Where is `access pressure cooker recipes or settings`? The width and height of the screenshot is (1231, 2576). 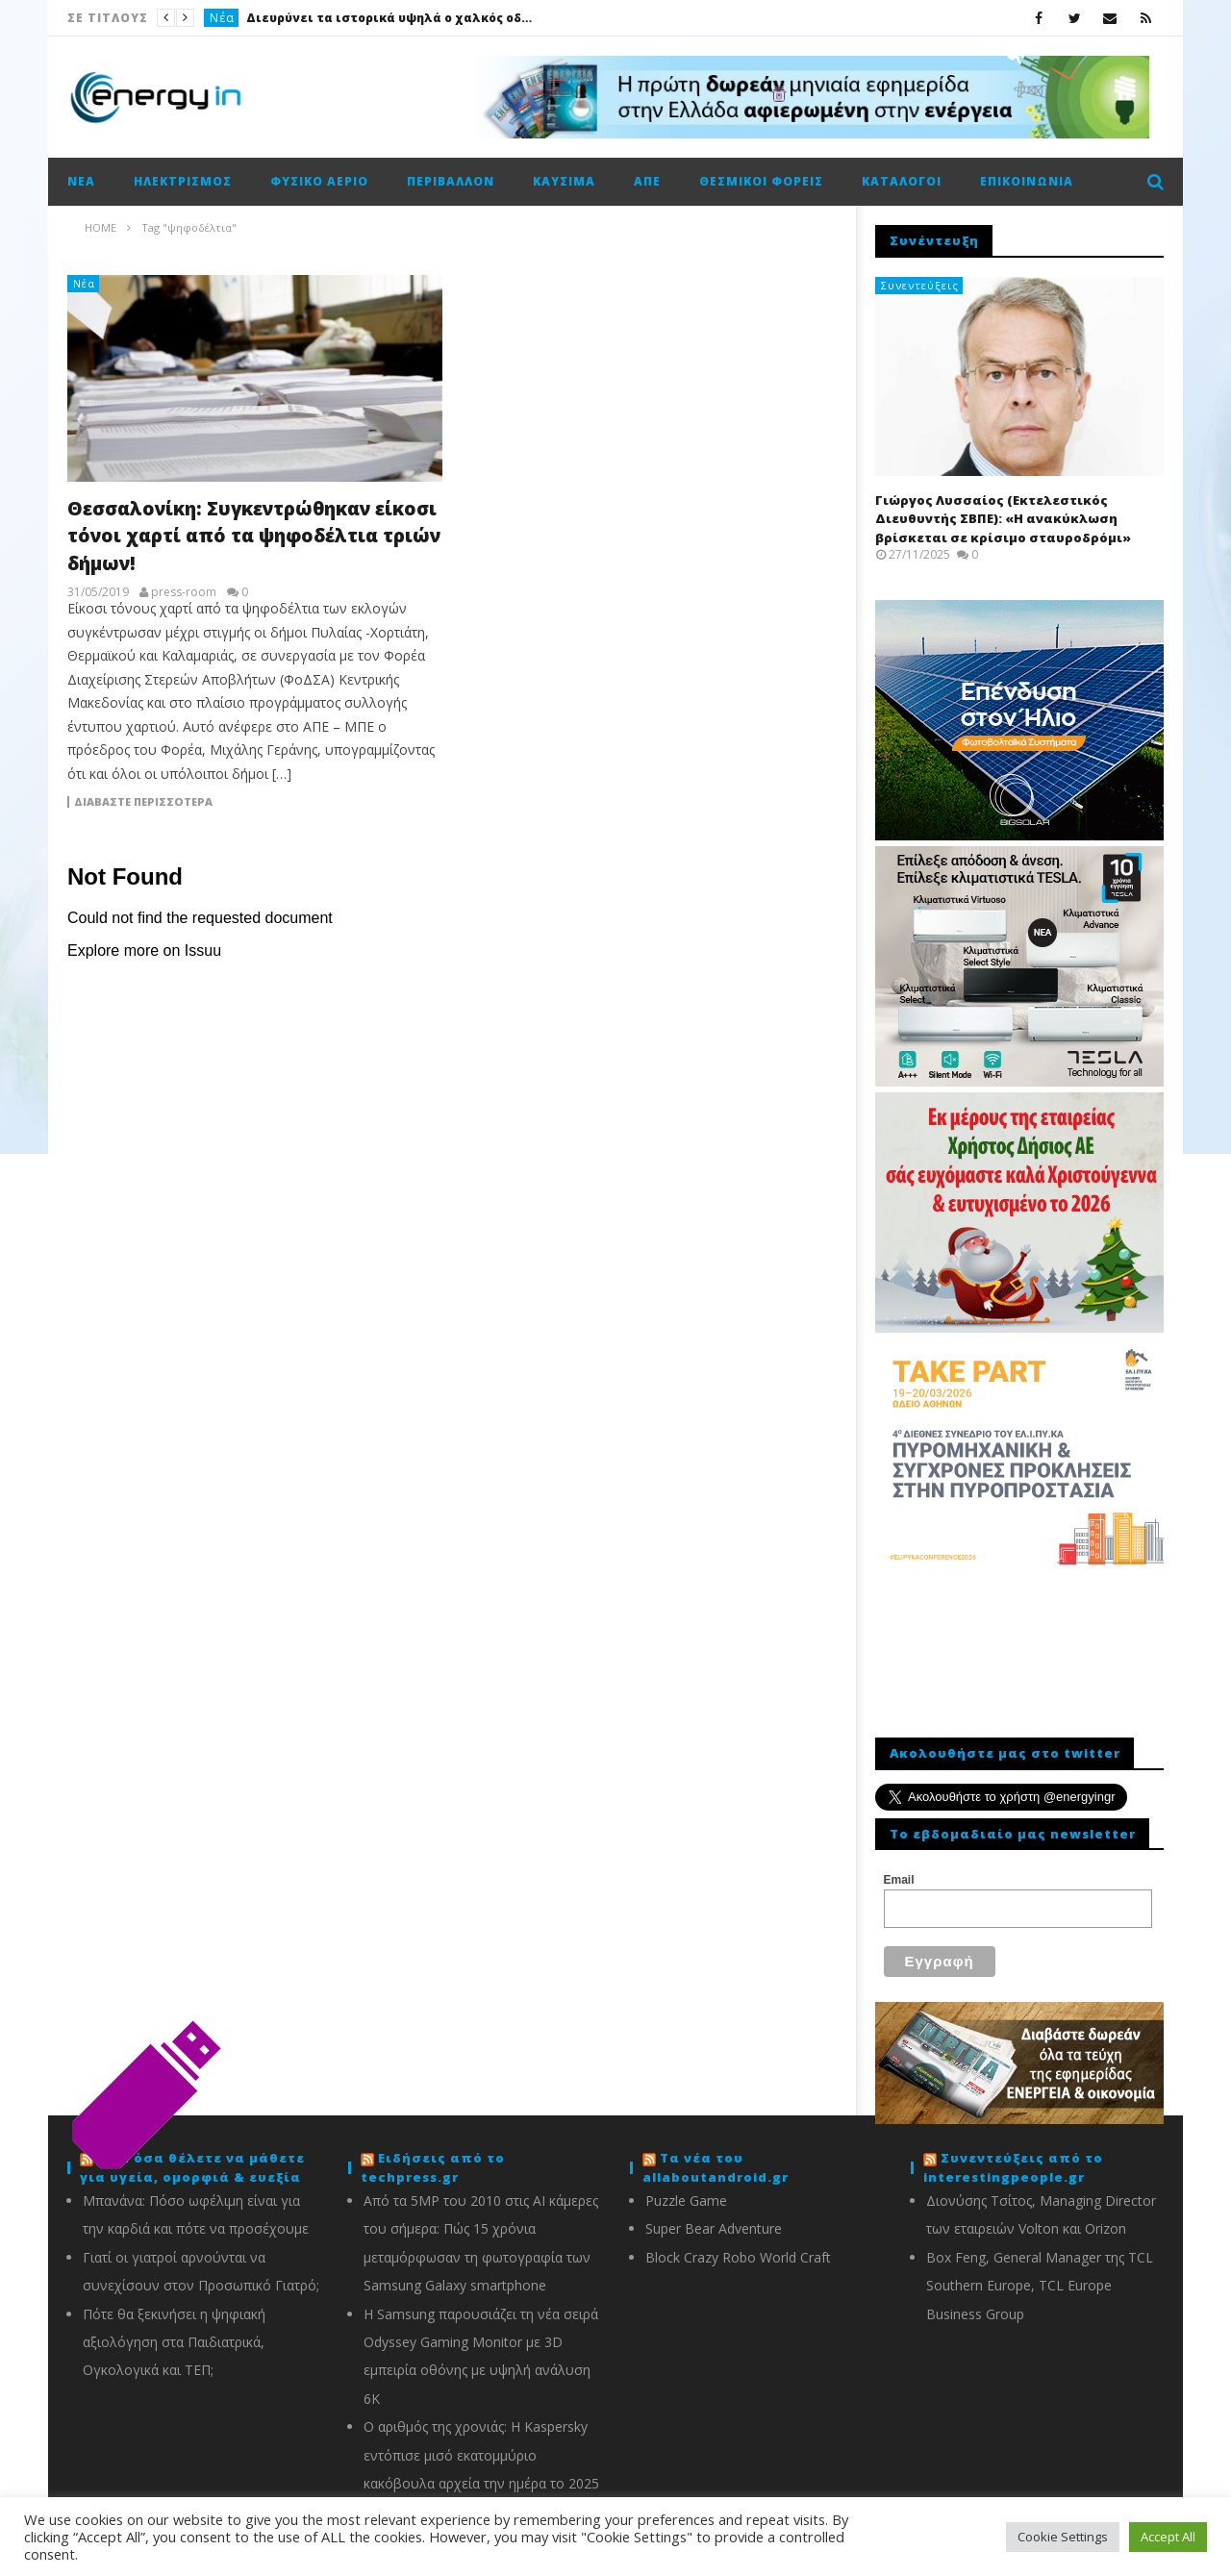
access pressure cooker recipes or settings is located at coordinates (779, 94).